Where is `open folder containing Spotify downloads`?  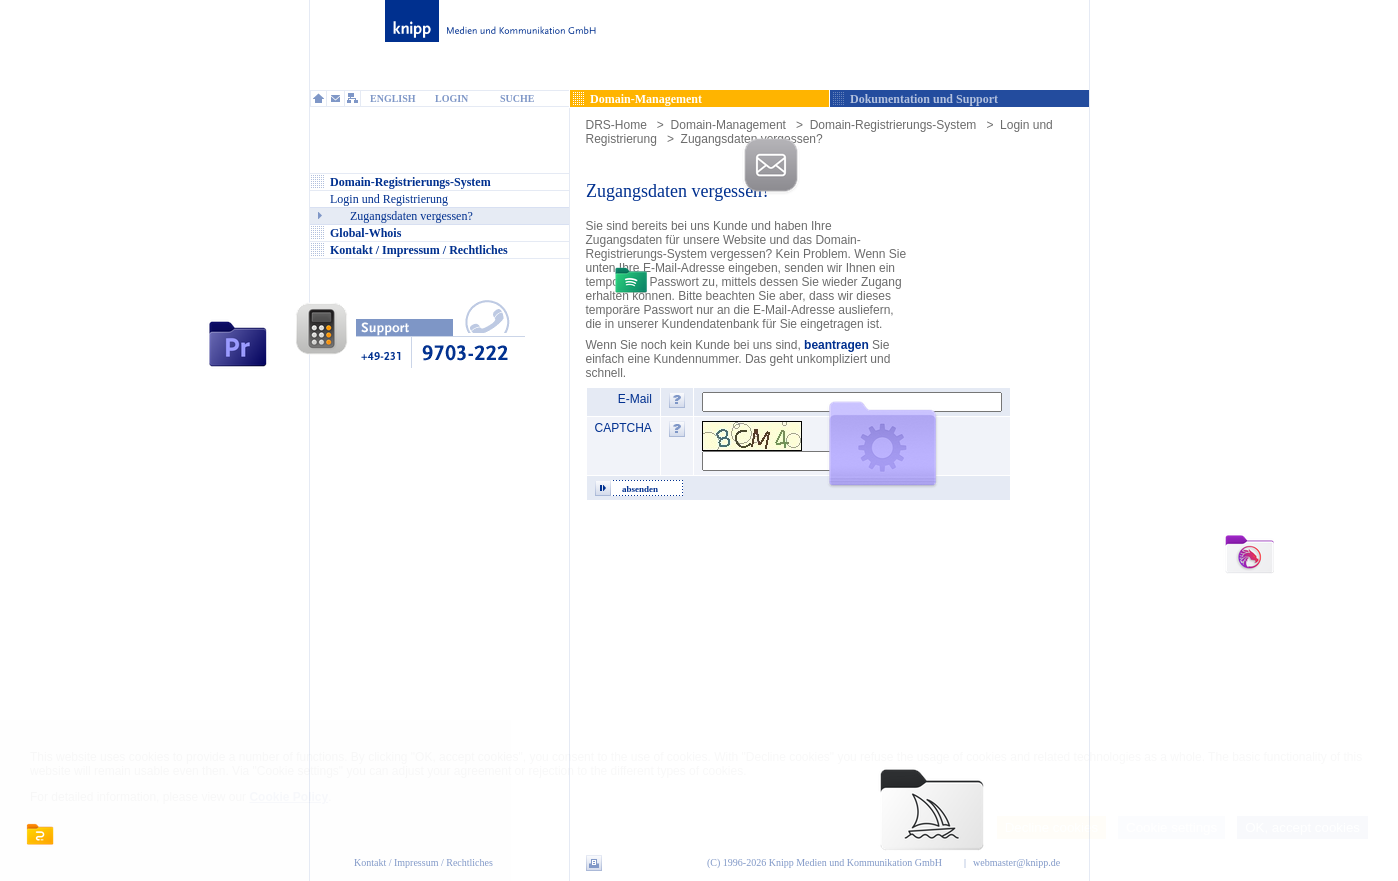
open folder containing Spotify downloads is located at coordinates (631, 281).